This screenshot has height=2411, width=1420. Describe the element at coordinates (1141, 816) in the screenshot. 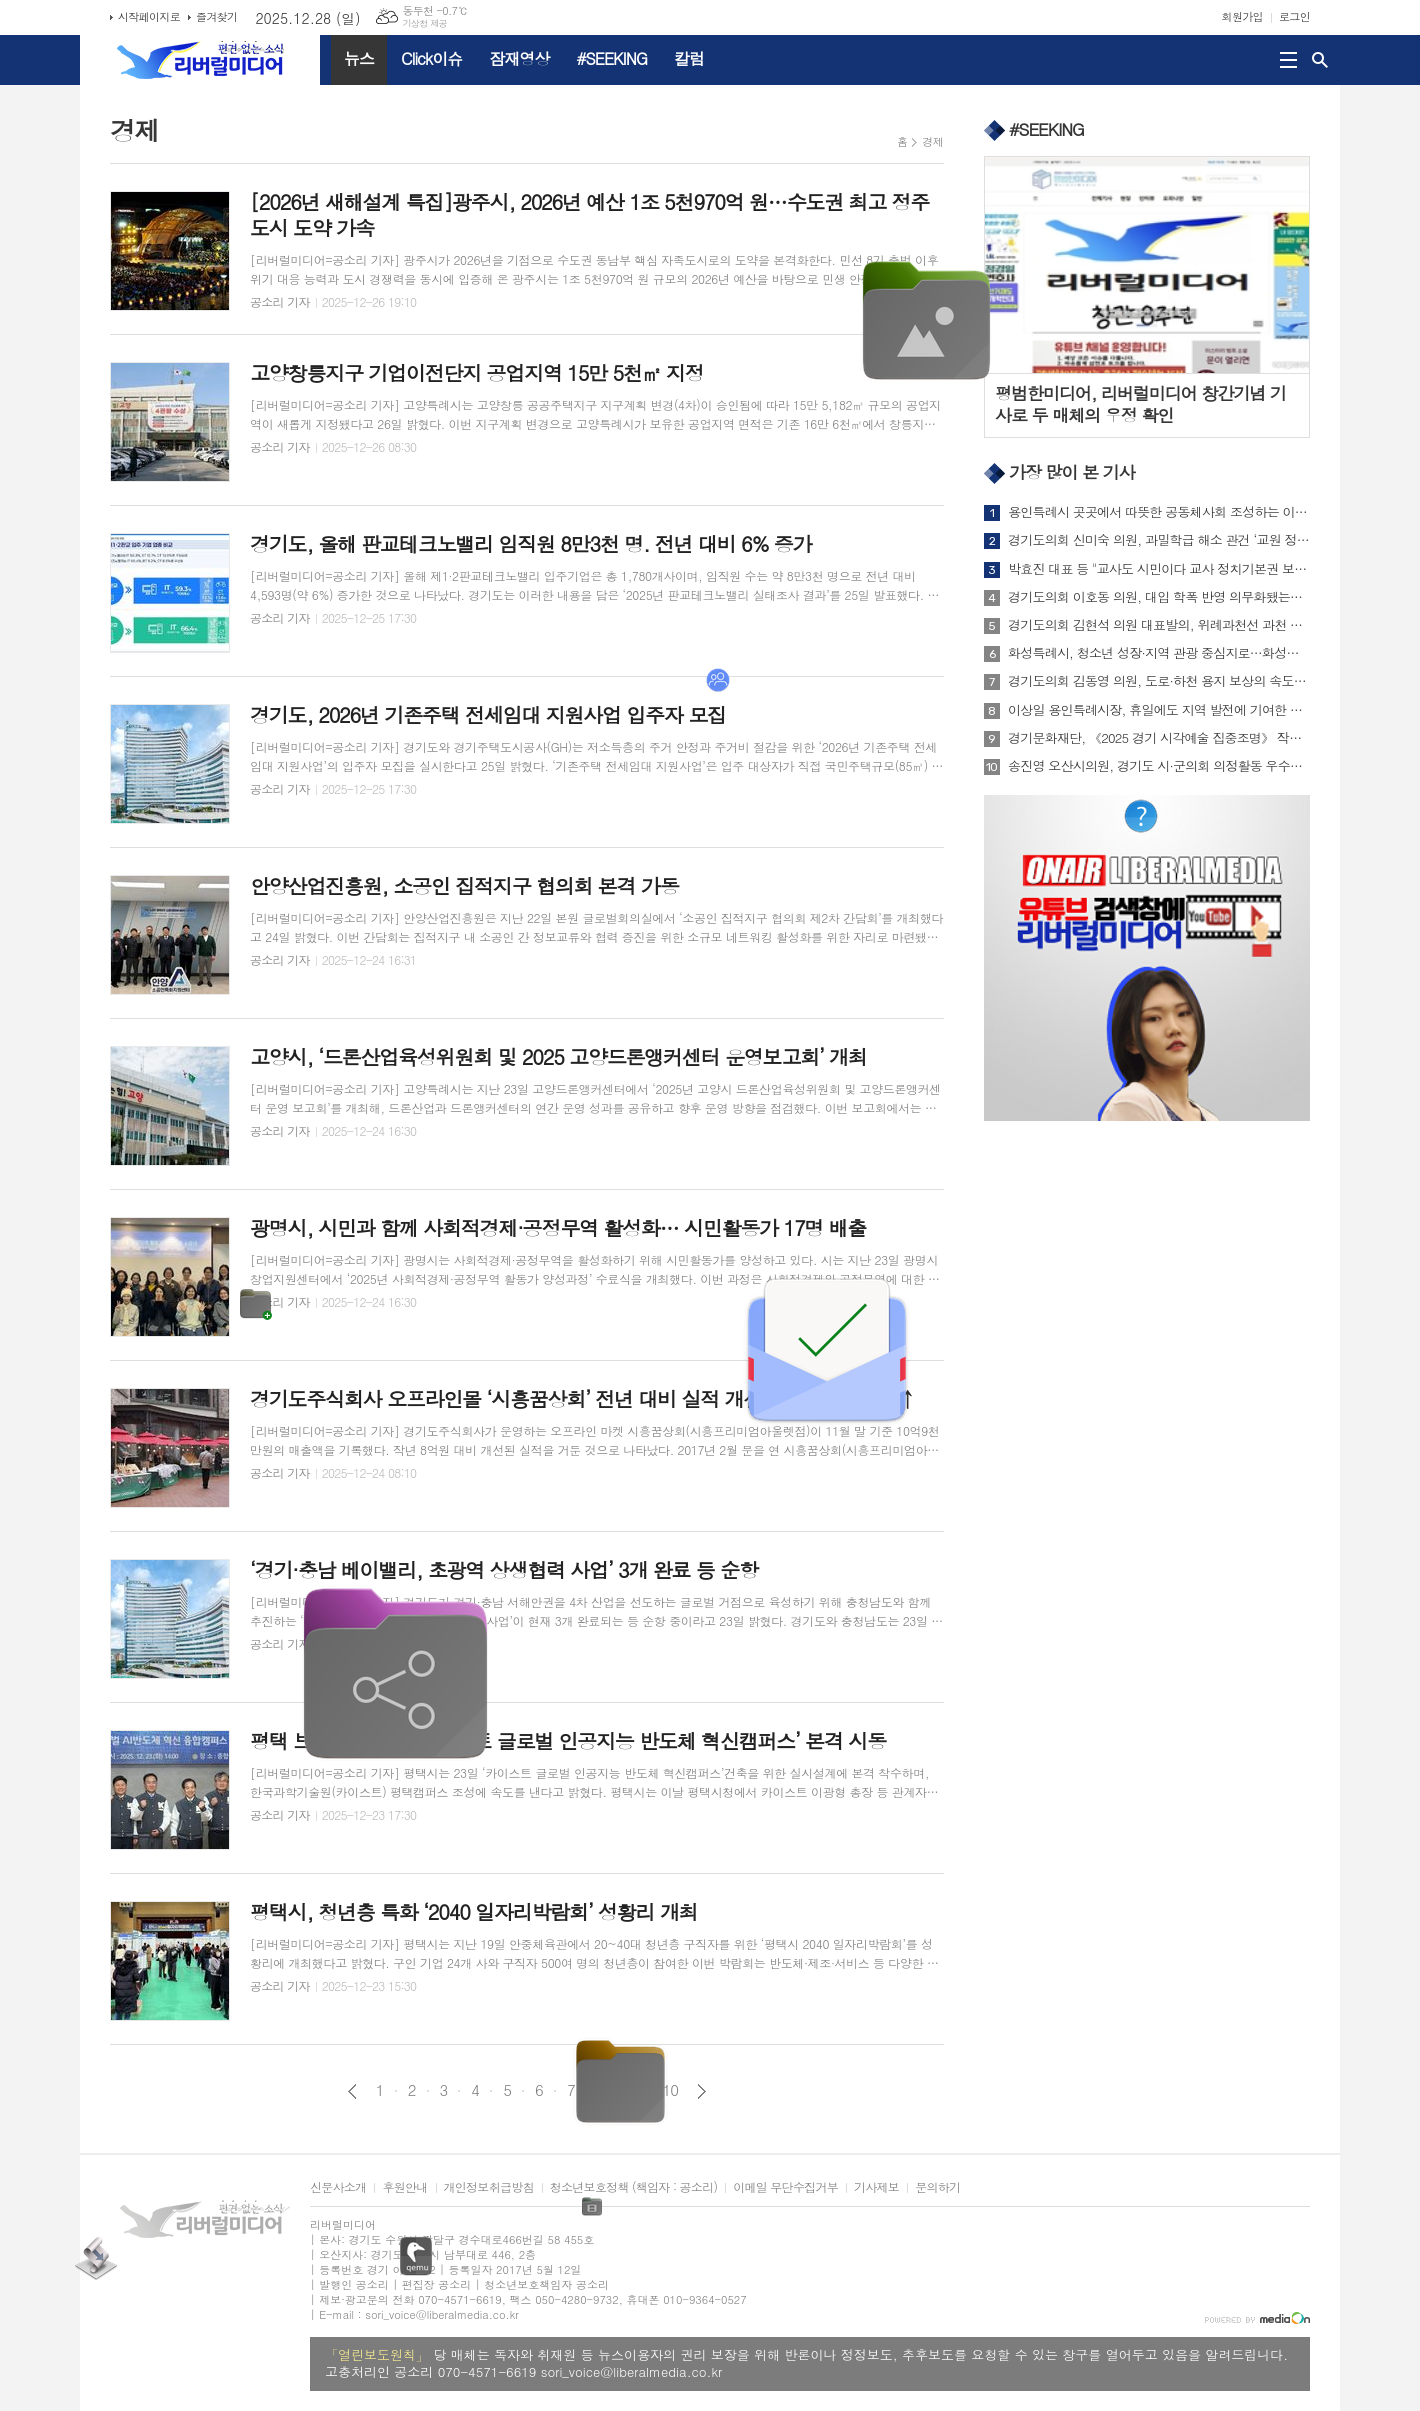

I see `access help documentation or support` at that location.